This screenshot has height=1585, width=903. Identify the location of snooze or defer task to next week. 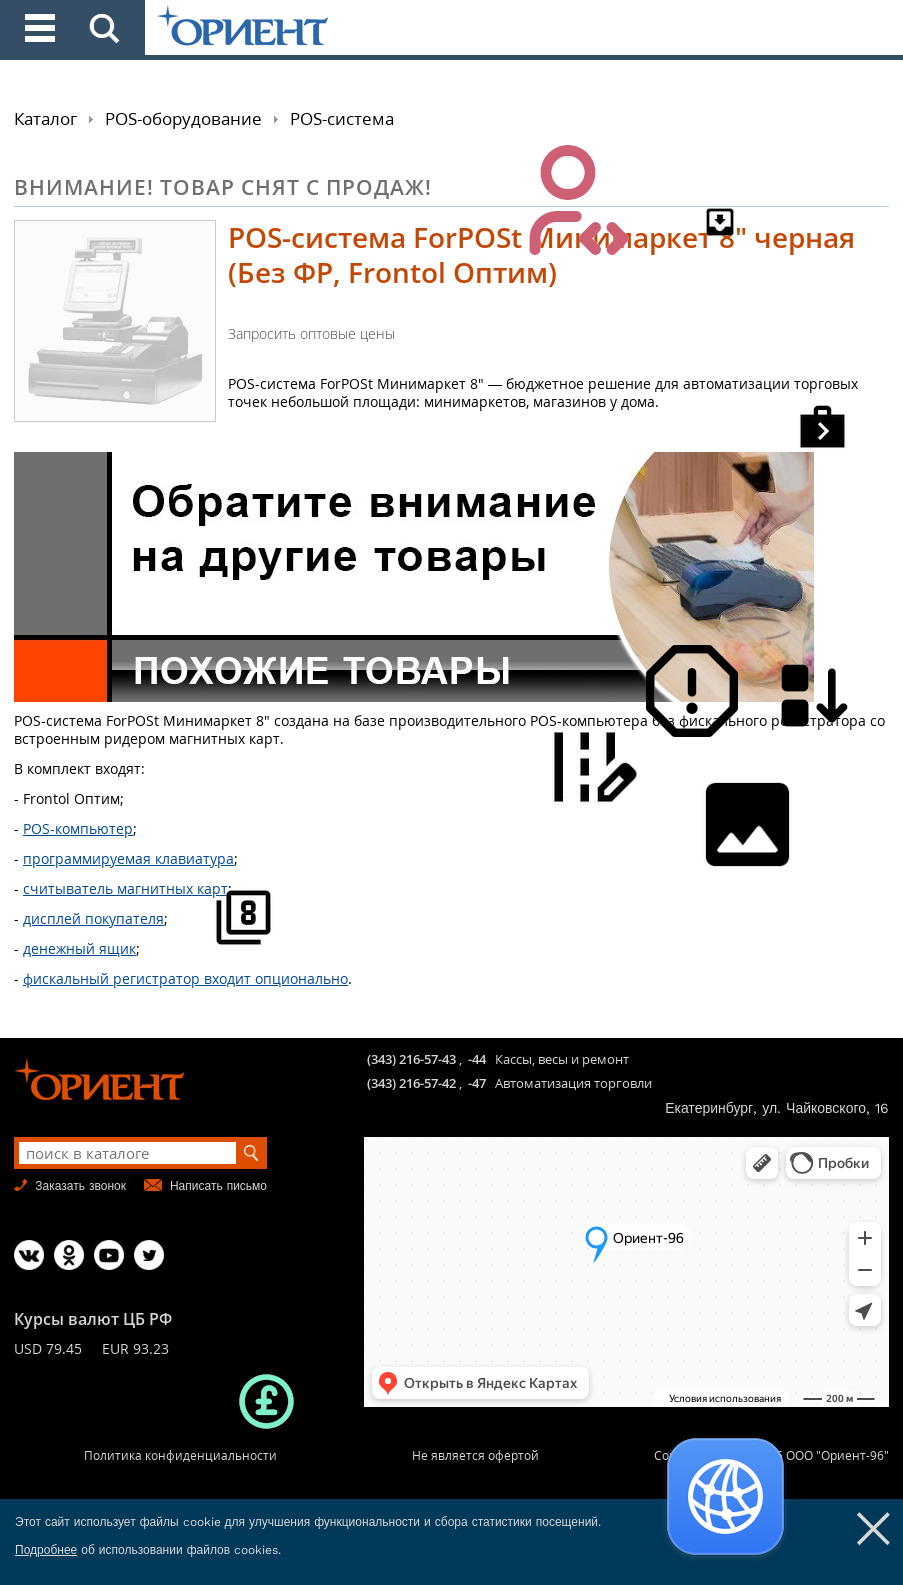
(822, 425).